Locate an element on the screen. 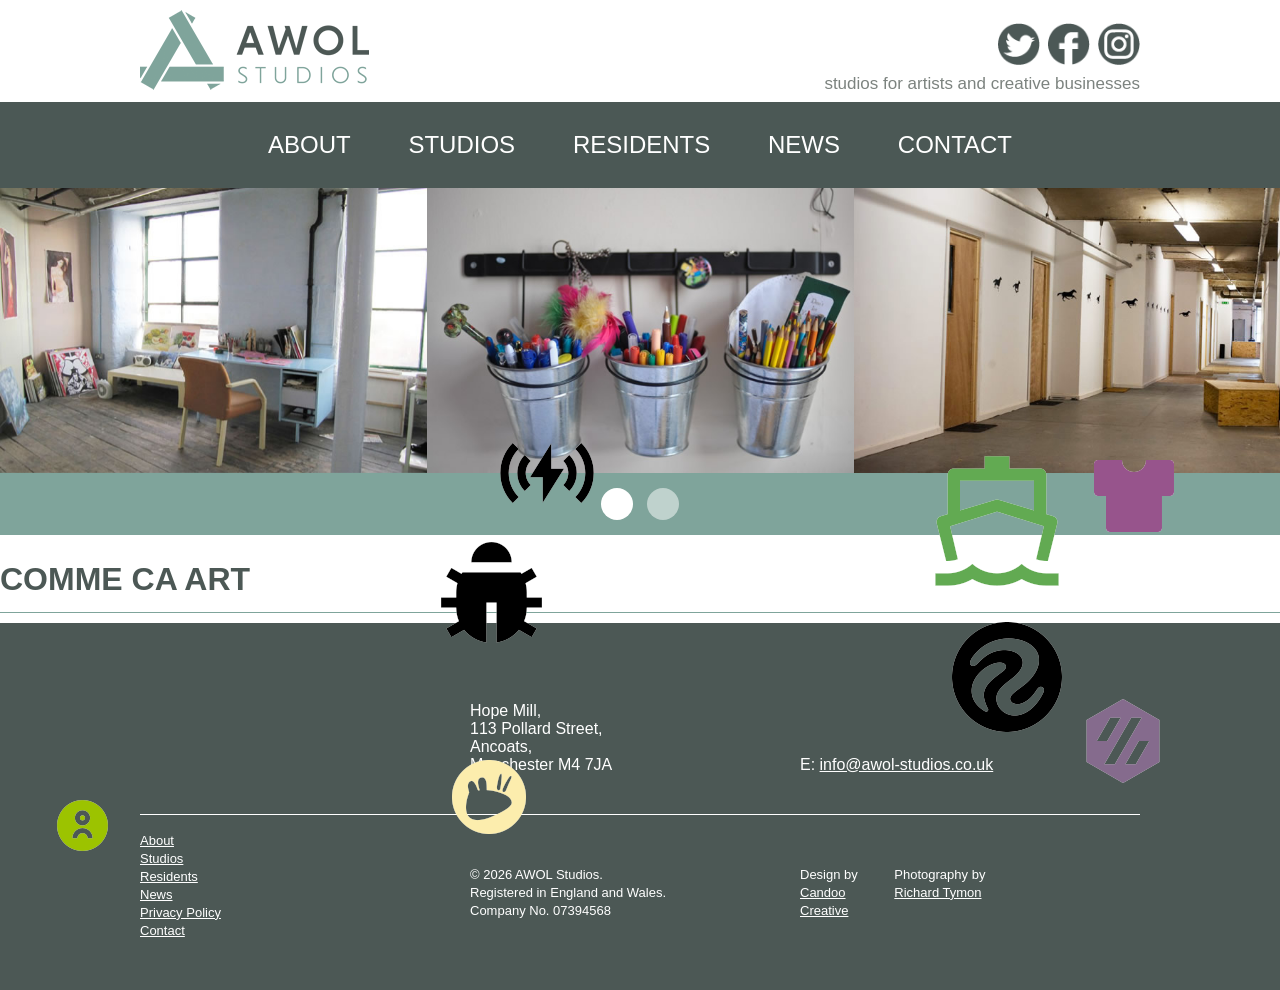 The height and width of the screenshot is (990, 1280). report a bug or issue is located at coordinates (491, 592).